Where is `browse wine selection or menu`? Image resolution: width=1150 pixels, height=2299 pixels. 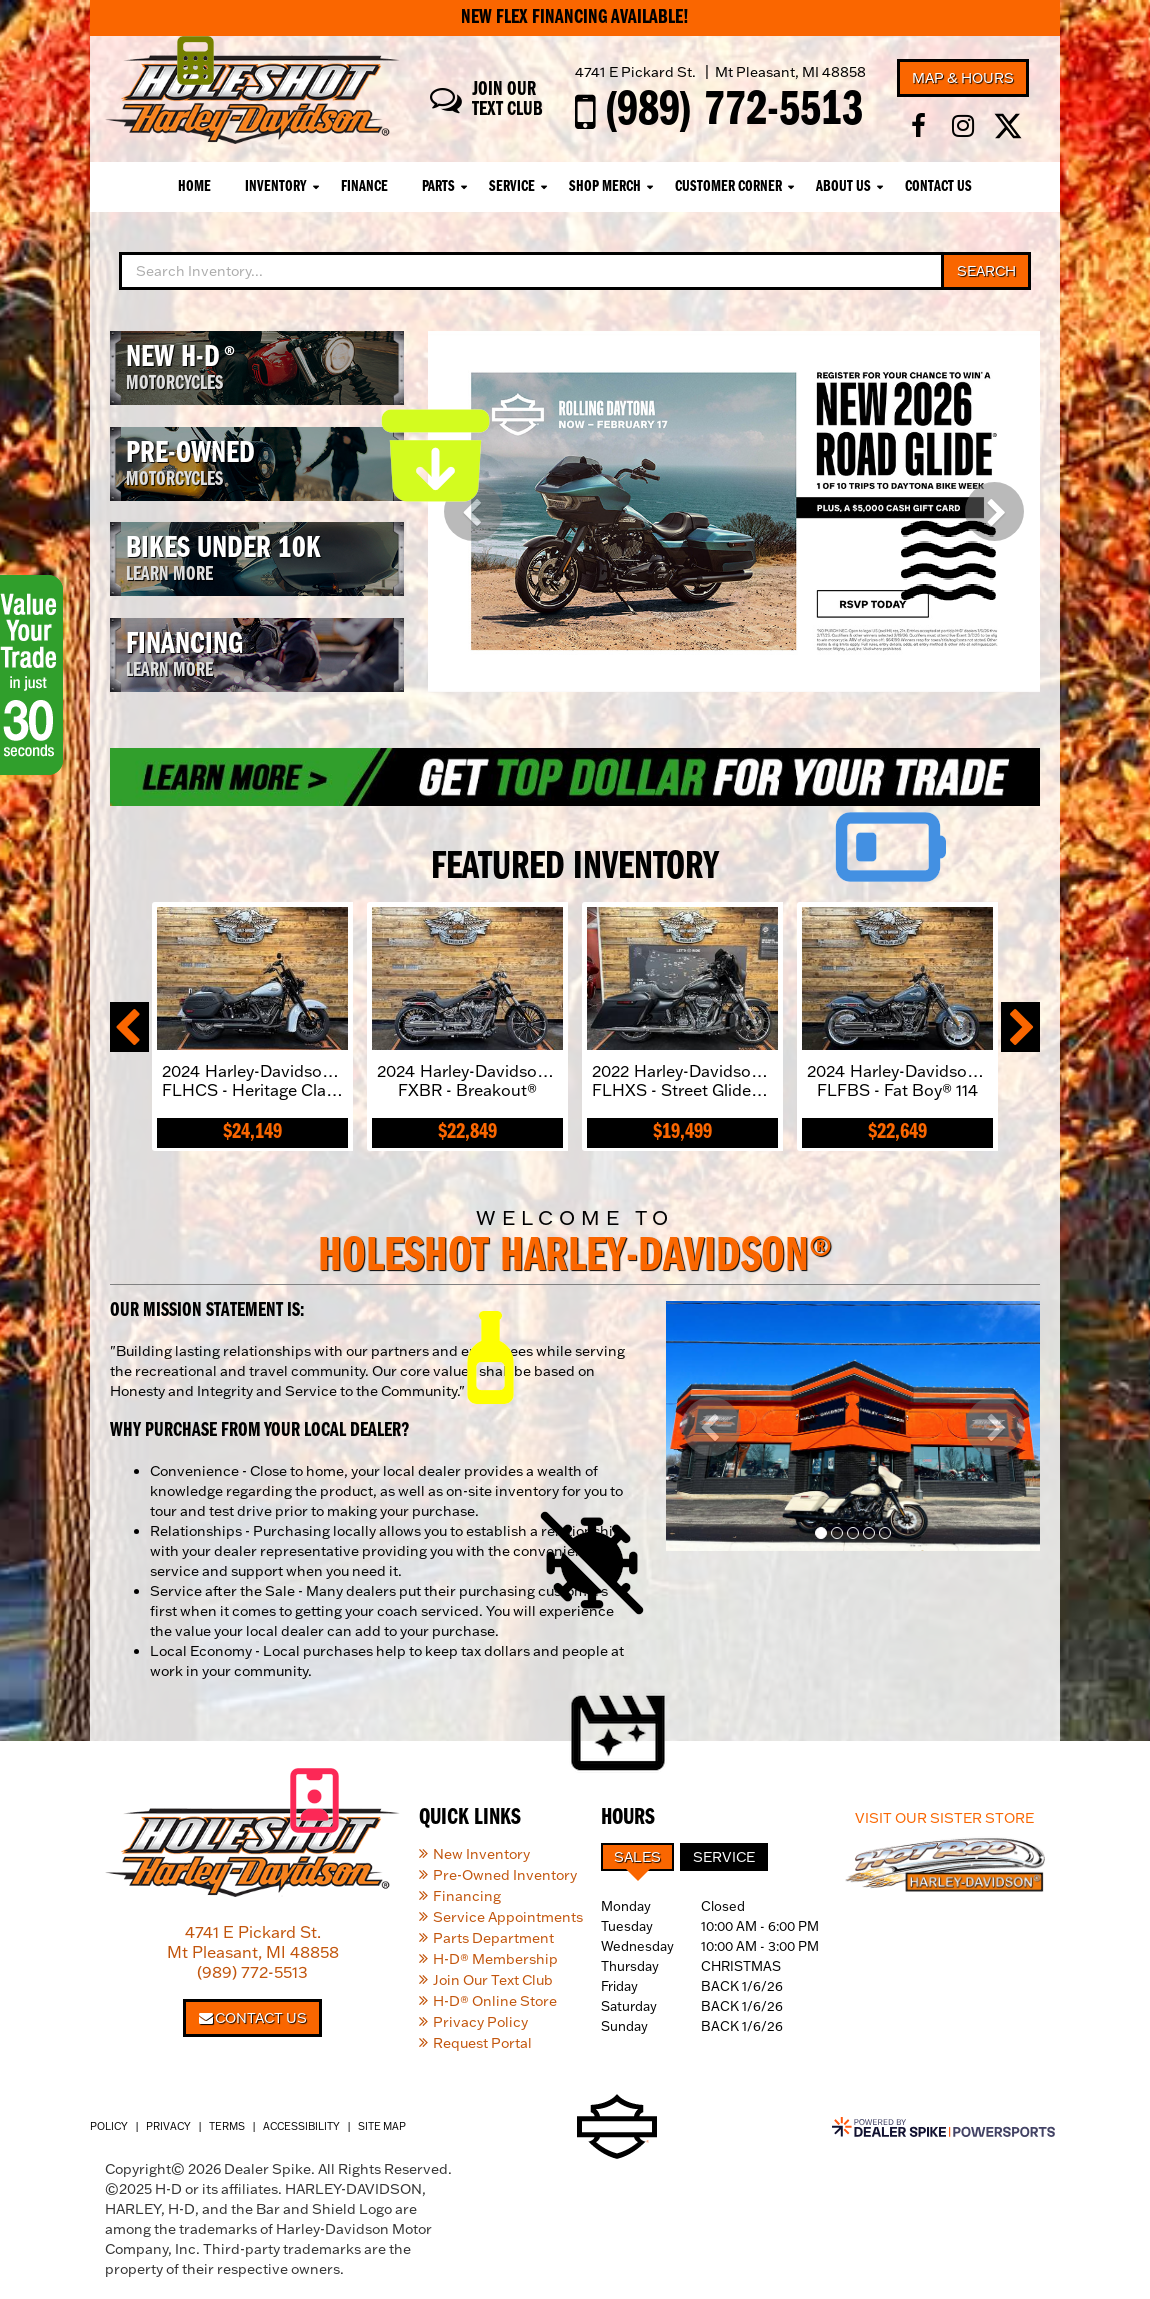 browse wine selection or menu is located at coordinates (490, 1357).